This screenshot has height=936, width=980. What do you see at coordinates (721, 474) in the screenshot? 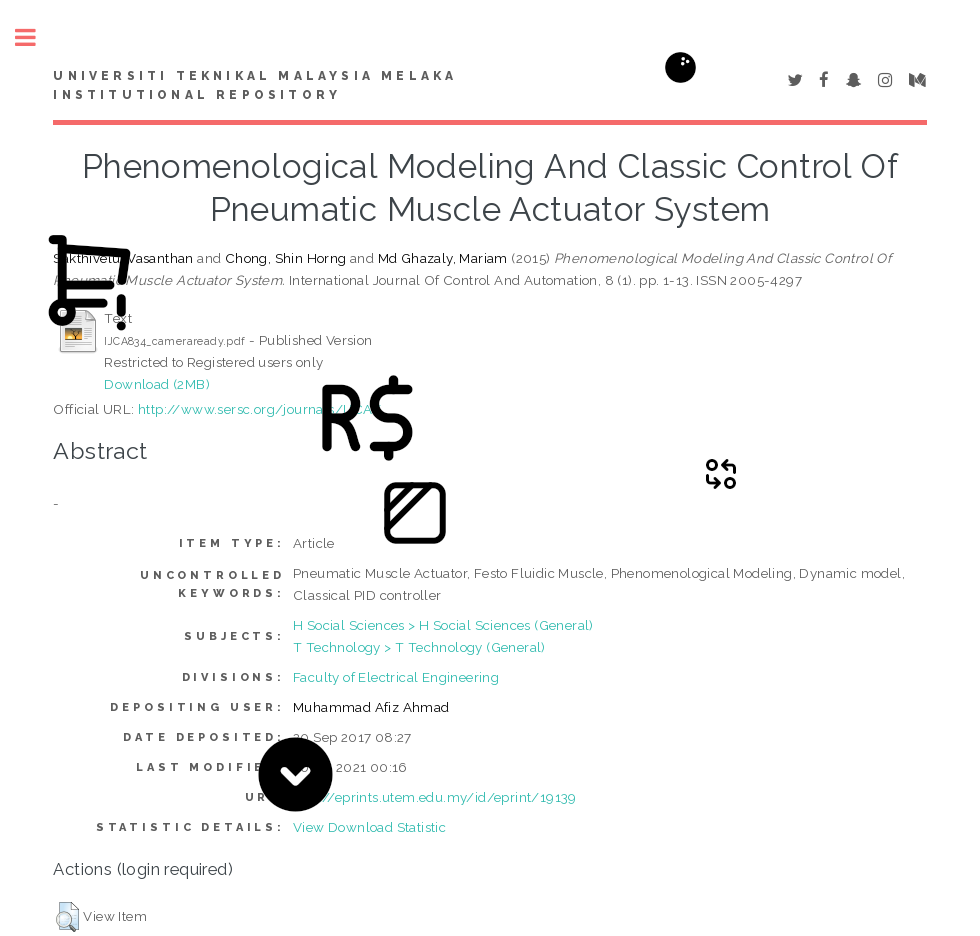
I see `transform or convert selected object` at bounding box center [721, 474].